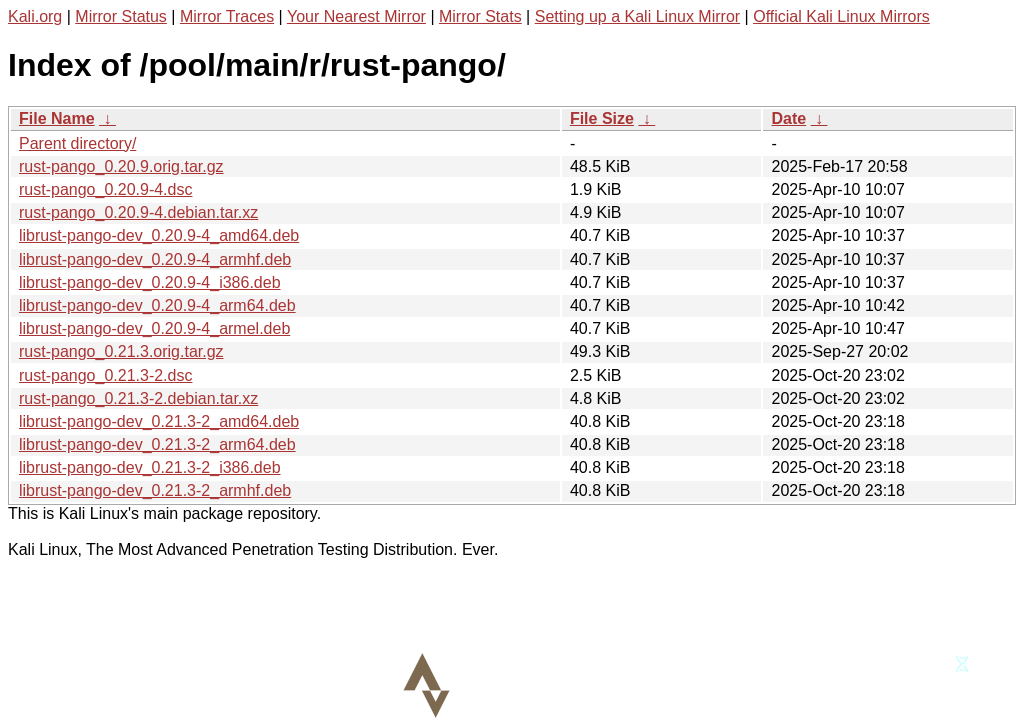 Image resolution: width=1024 pixels, height=720 pixels. Describe the element at coordinates (962, 664) in the screenshot. I see `access genetics or DNA-related information` at that location.